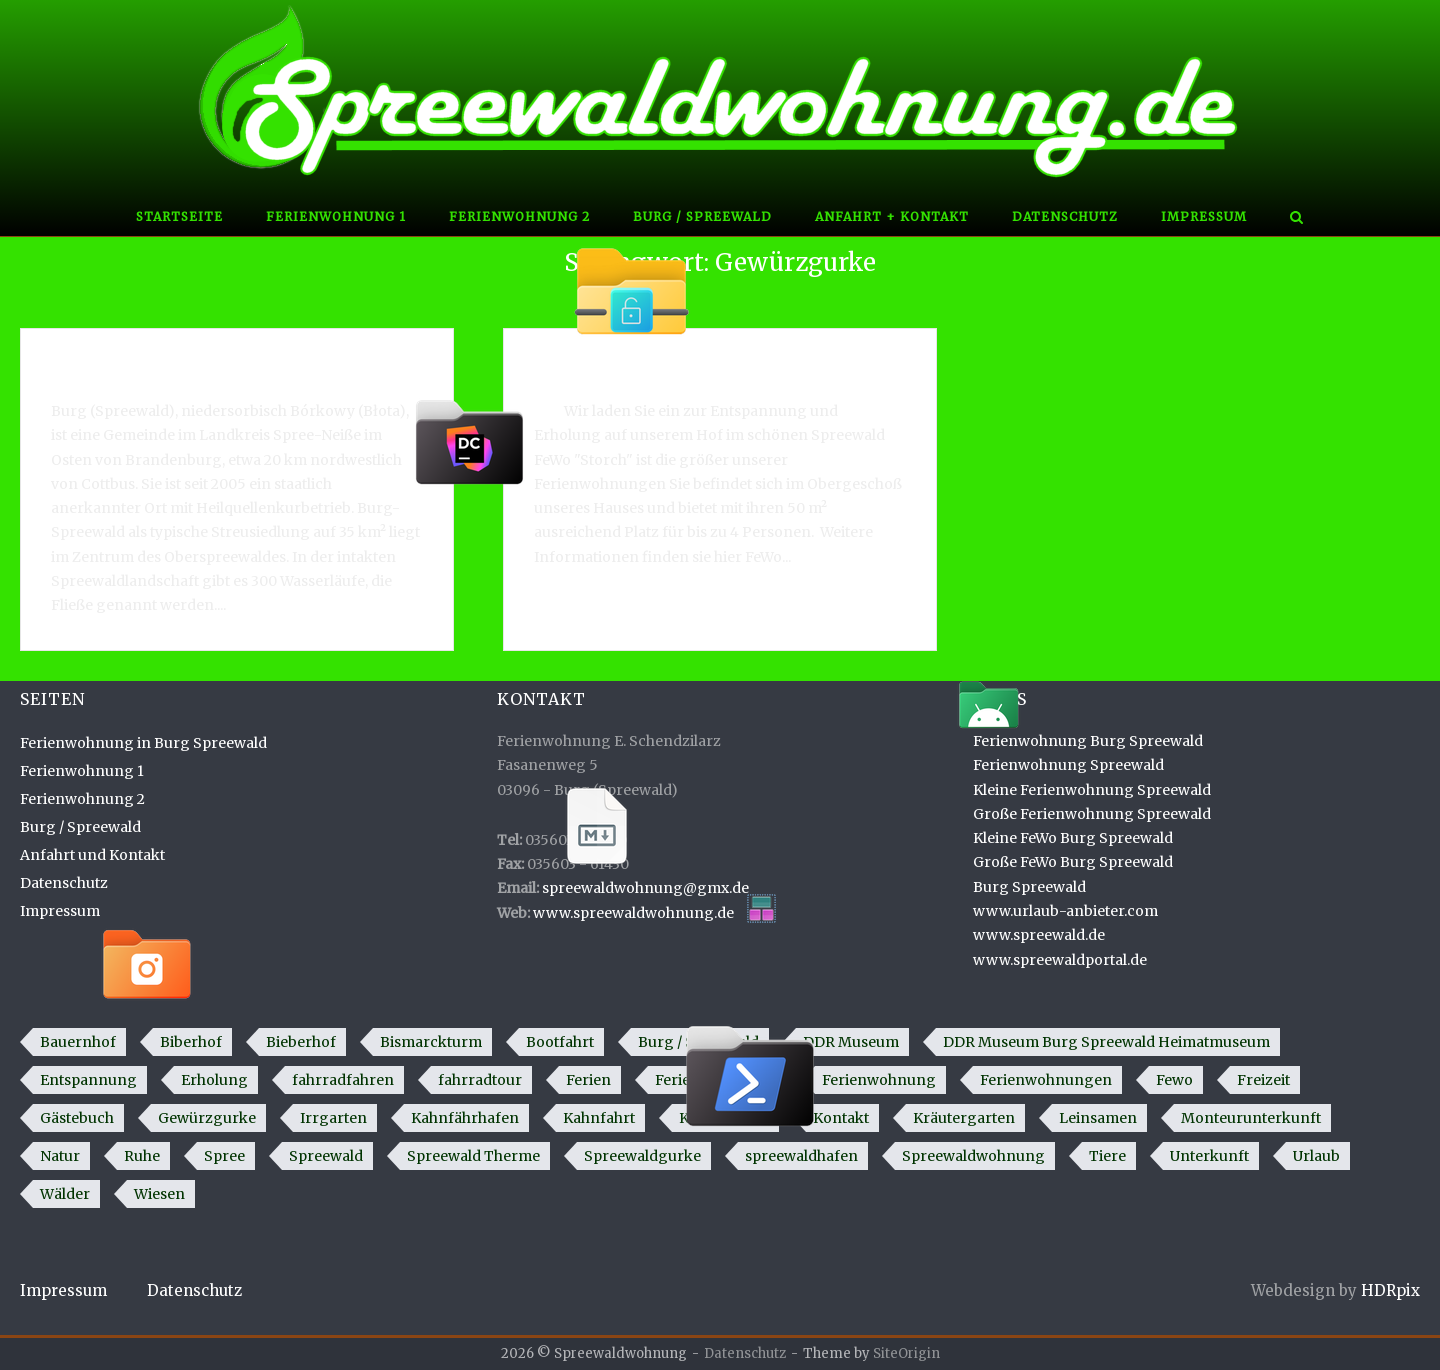  What do you see at coordinates (761, 908) in the screenshot?
I see `select all items in the current view` at bounding box center [761, 908].